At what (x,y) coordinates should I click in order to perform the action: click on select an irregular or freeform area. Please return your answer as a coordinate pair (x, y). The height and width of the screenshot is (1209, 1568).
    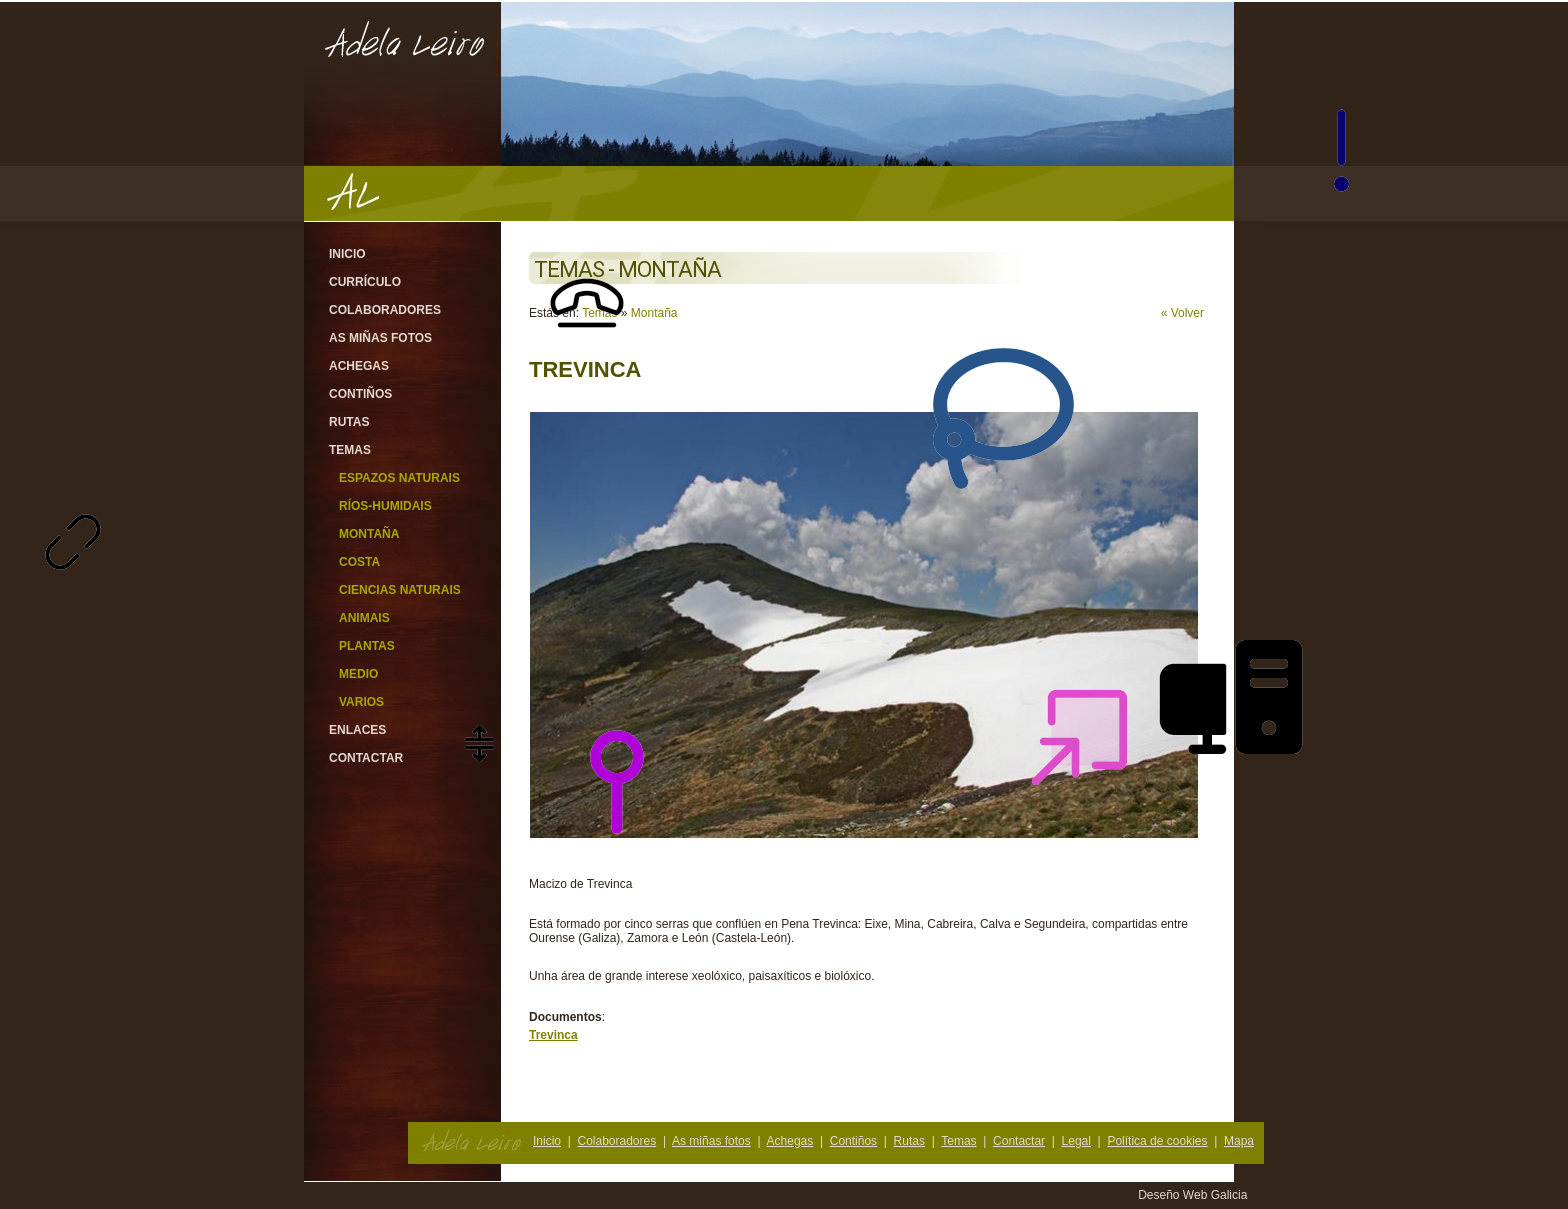
    Looking at the image, I should click on (1003, 418).